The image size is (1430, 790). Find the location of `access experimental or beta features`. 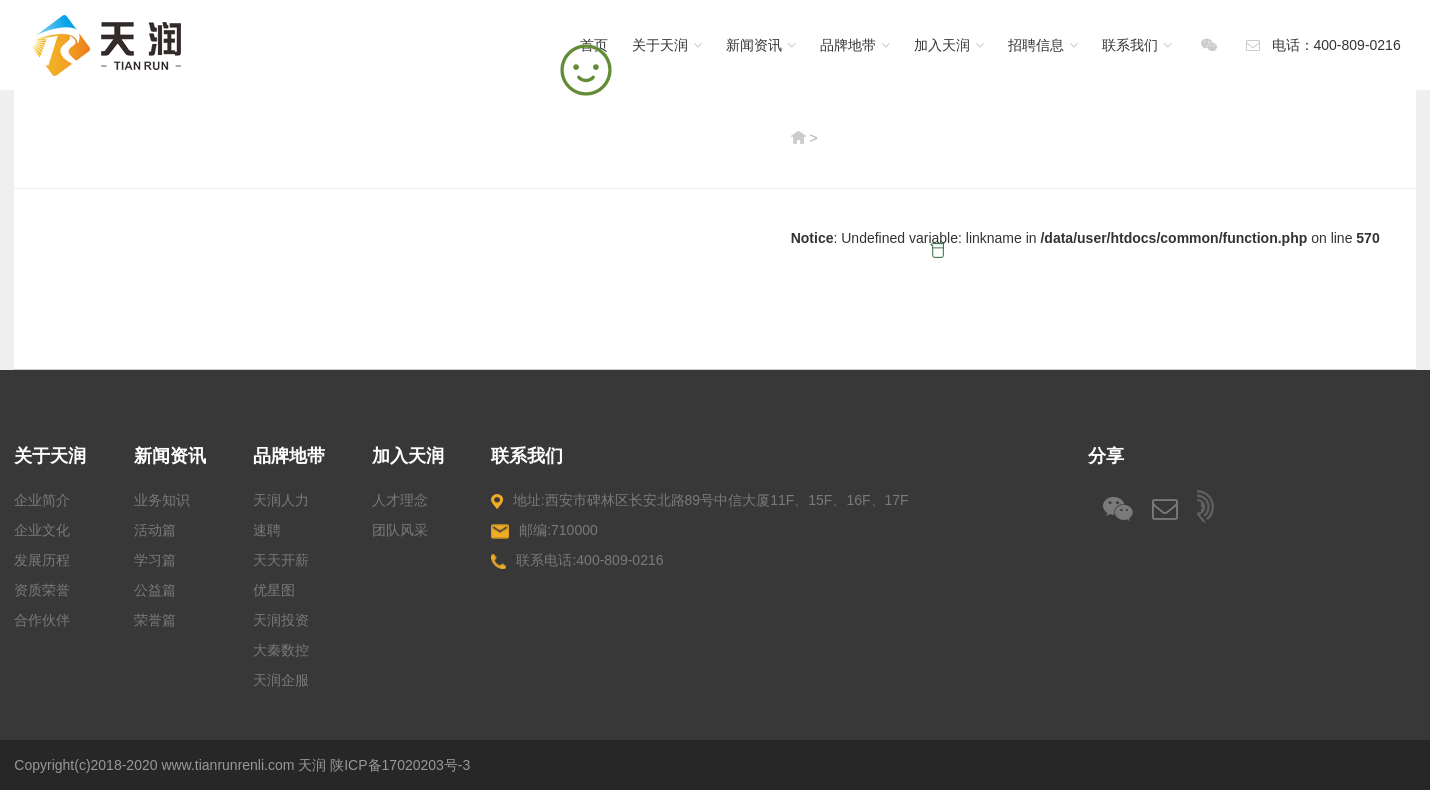

access experimental or beta features is located at coordinates (937, 250).